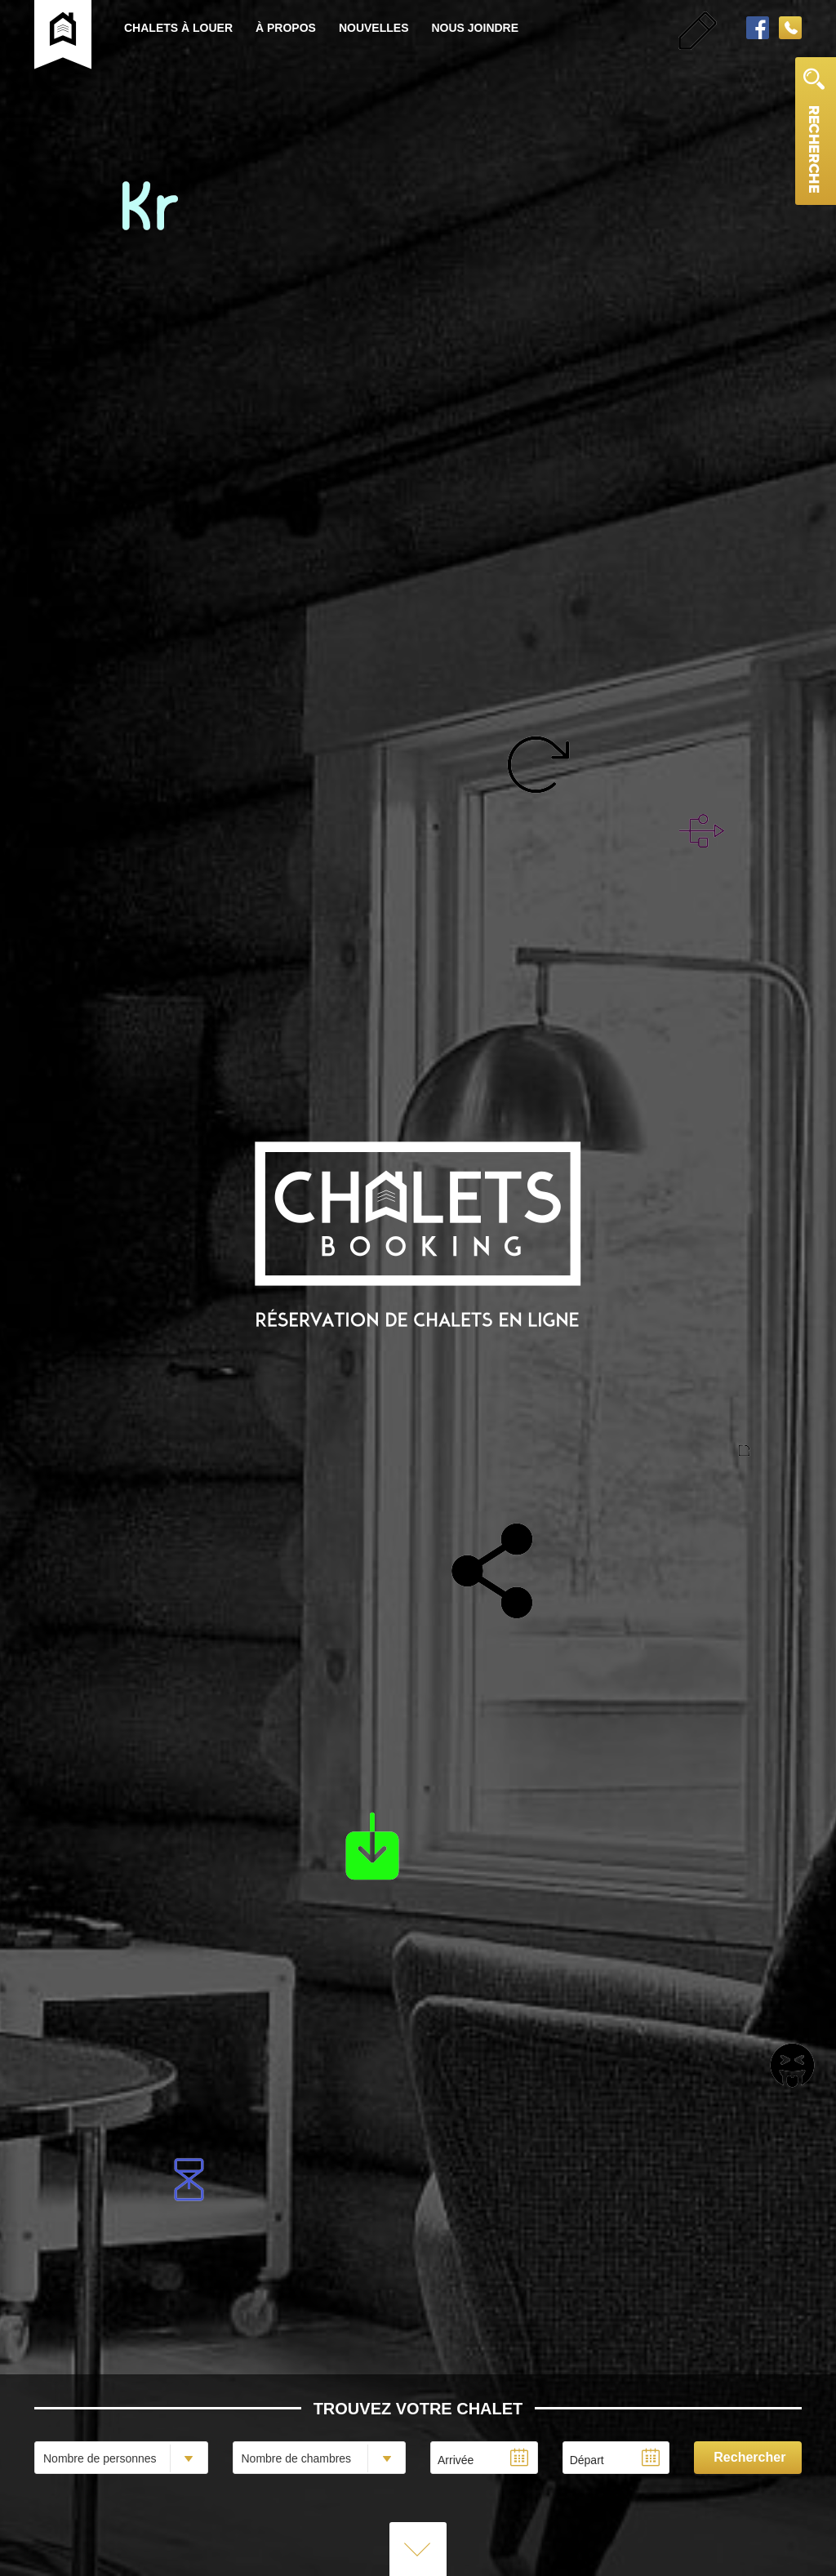  What do you see at coordinates (792, 2065) in the screenshot?
I see `insert a silly or playful emoji reaction` at bounding box center [792, 2065].